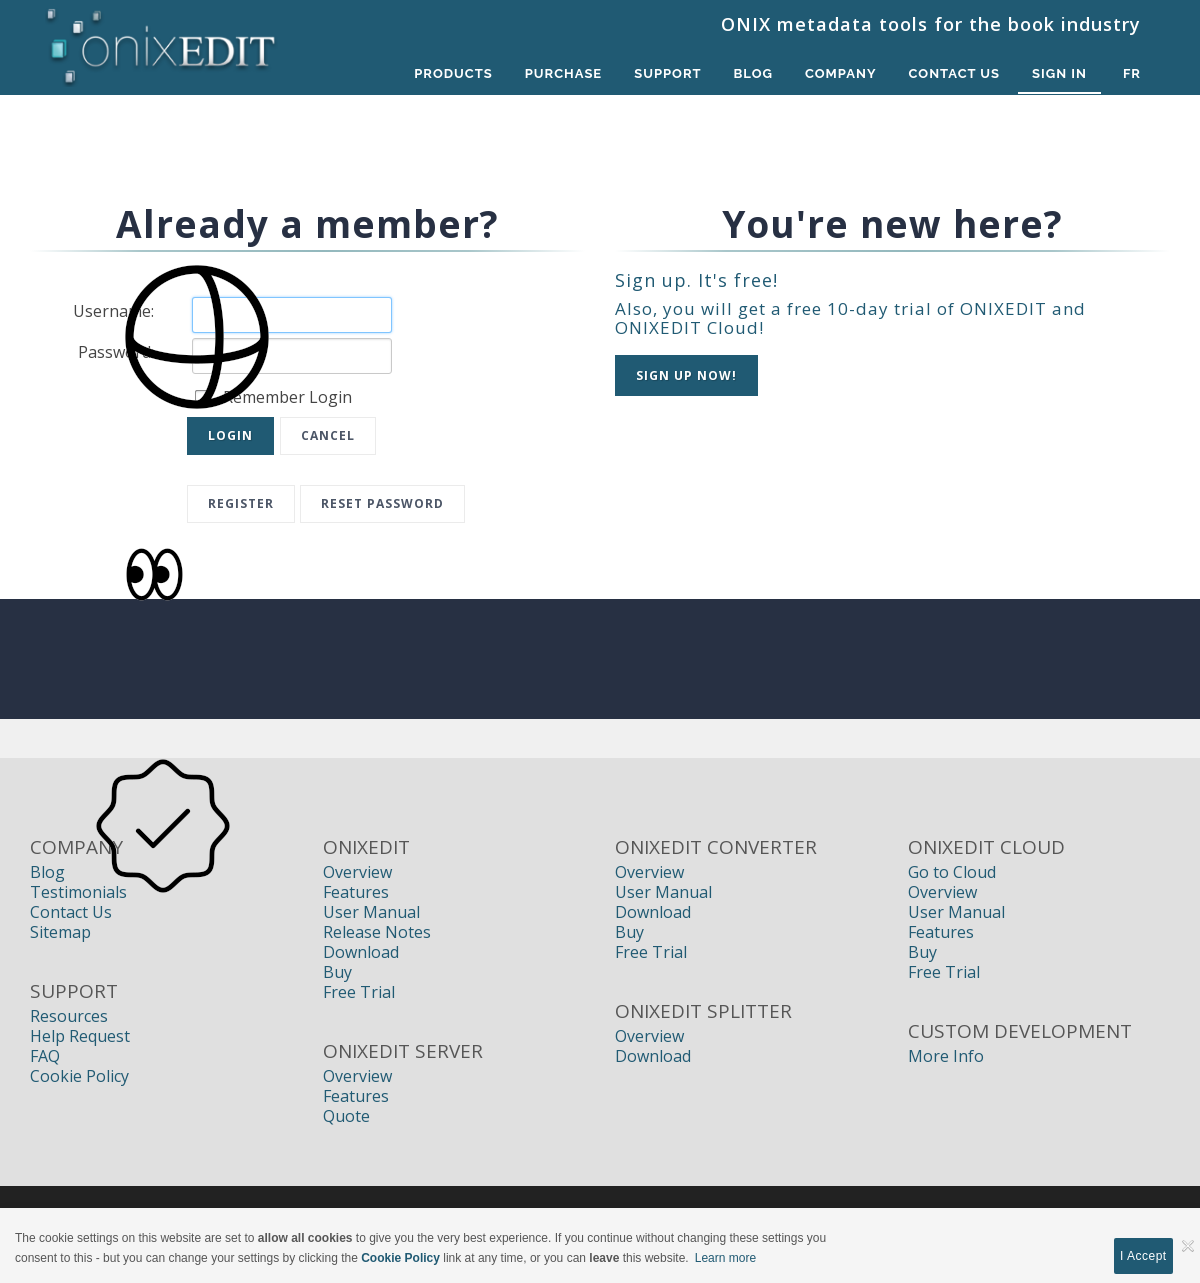 The height and width of the screenshot is (1283, 1200). I want to click on indicates someone is viewing or watching, so click(154, 574).